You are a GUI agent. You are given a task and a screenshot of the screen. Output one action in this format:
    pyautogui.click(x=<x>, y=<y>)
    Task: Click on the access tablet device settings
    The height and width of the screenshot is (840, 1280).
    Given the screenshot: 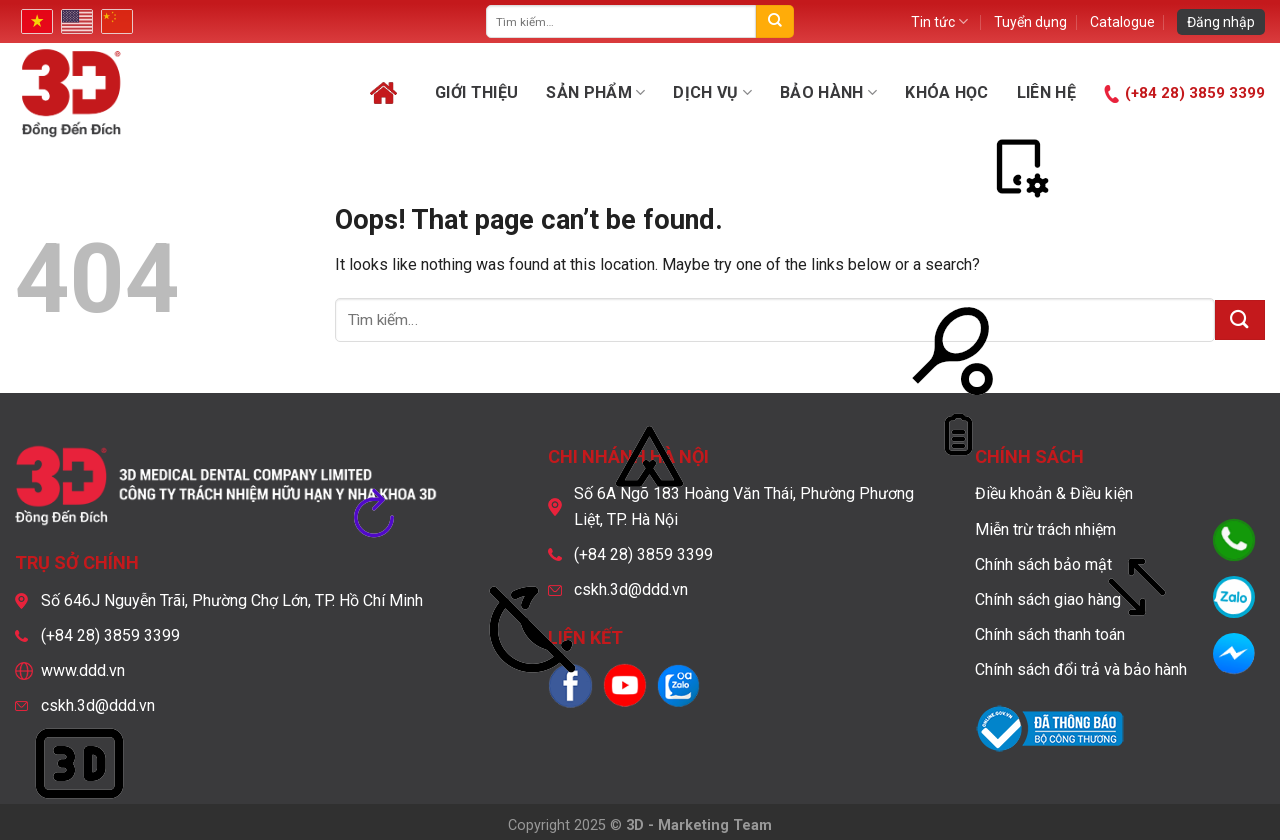 What is the action you would take?
    pyautogui.click(x=1018, y=166)
    